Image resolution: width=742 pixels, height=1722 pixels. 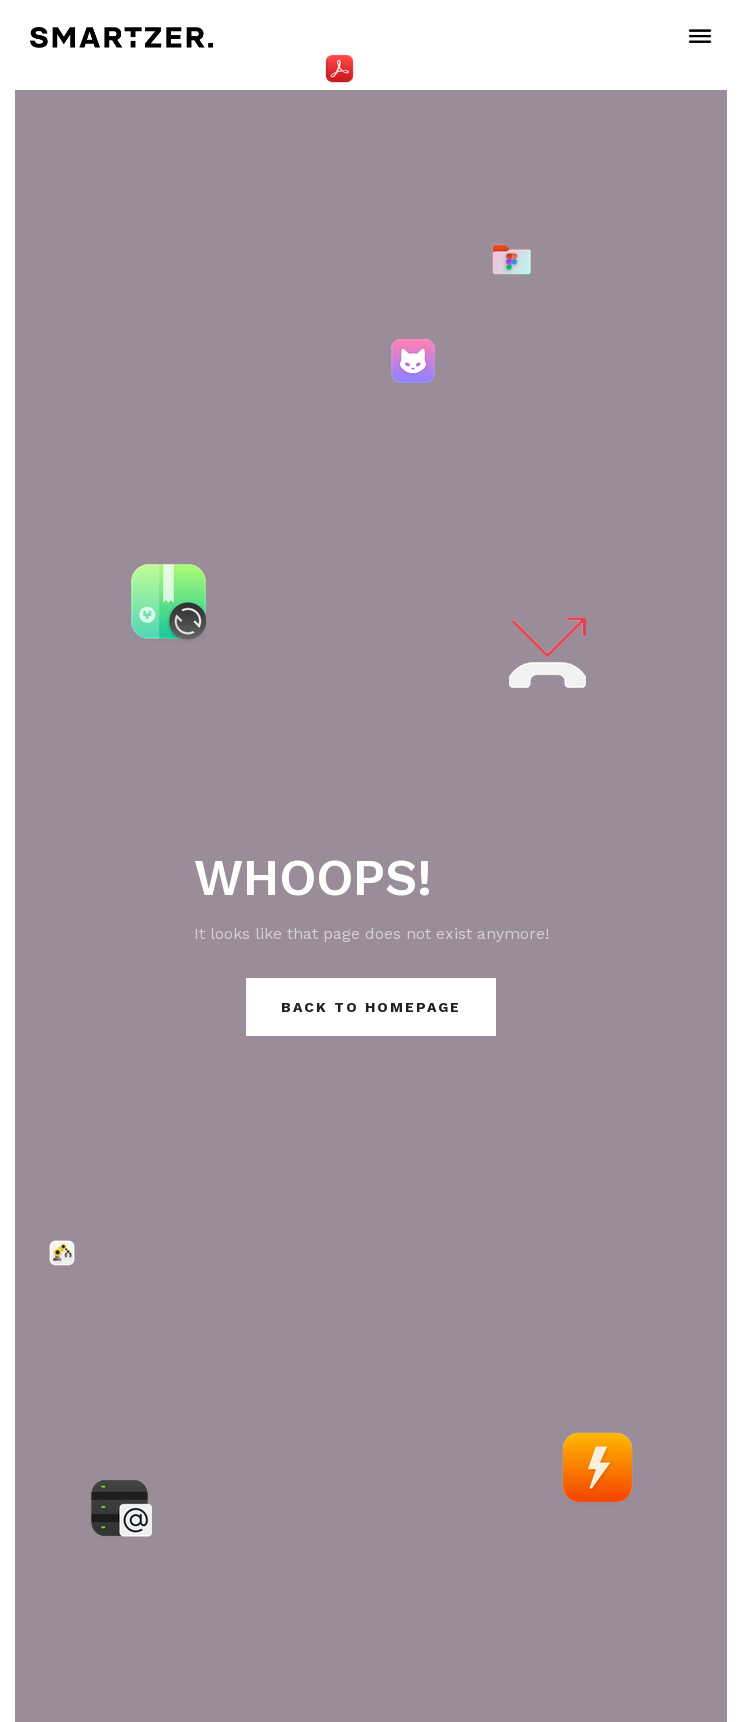 I want to click on open newsflash rss reader app, so click(x=597, y=1467).